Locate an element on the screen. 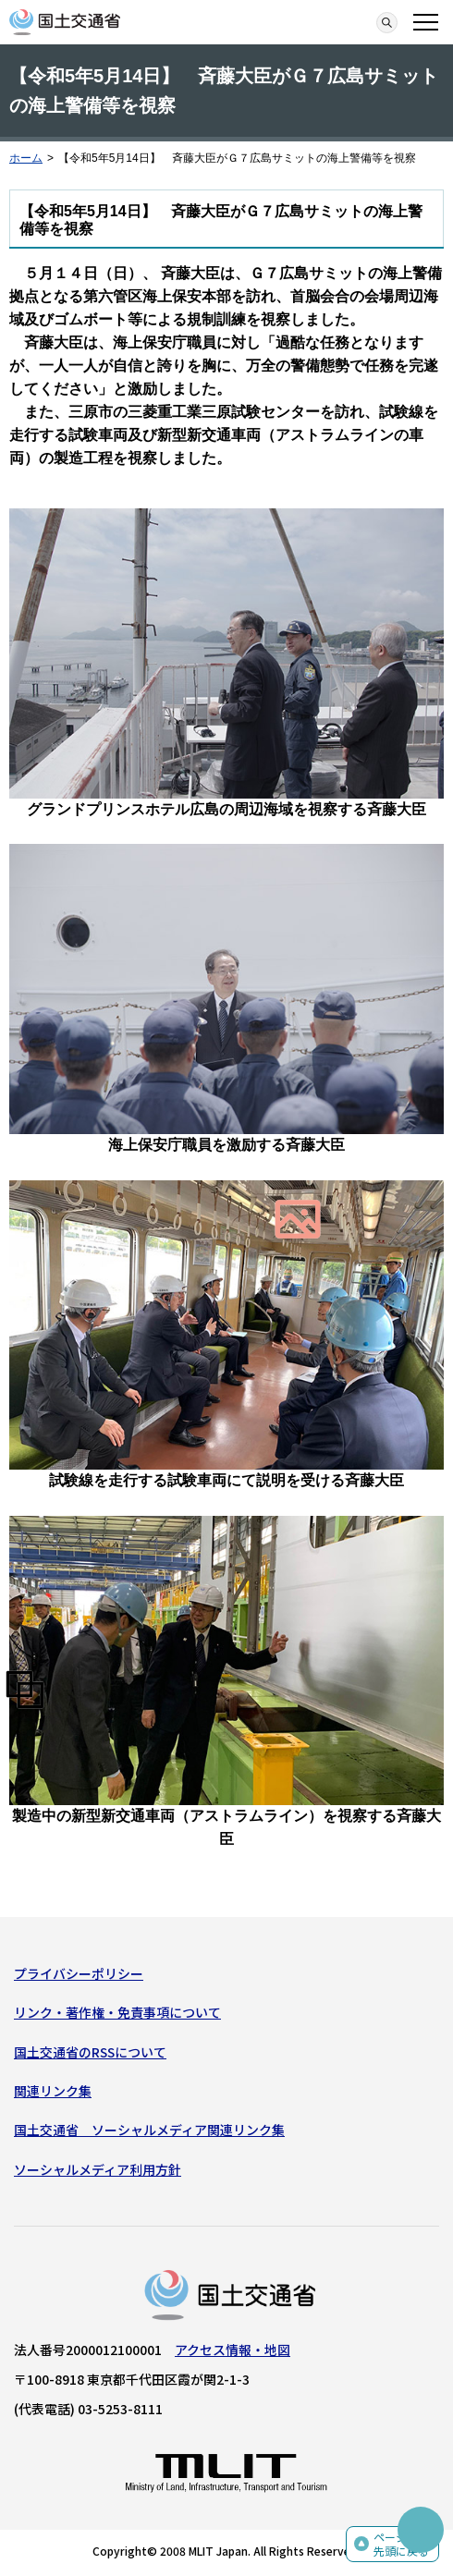  view or open an image file is located at coordinates (298, 1219).